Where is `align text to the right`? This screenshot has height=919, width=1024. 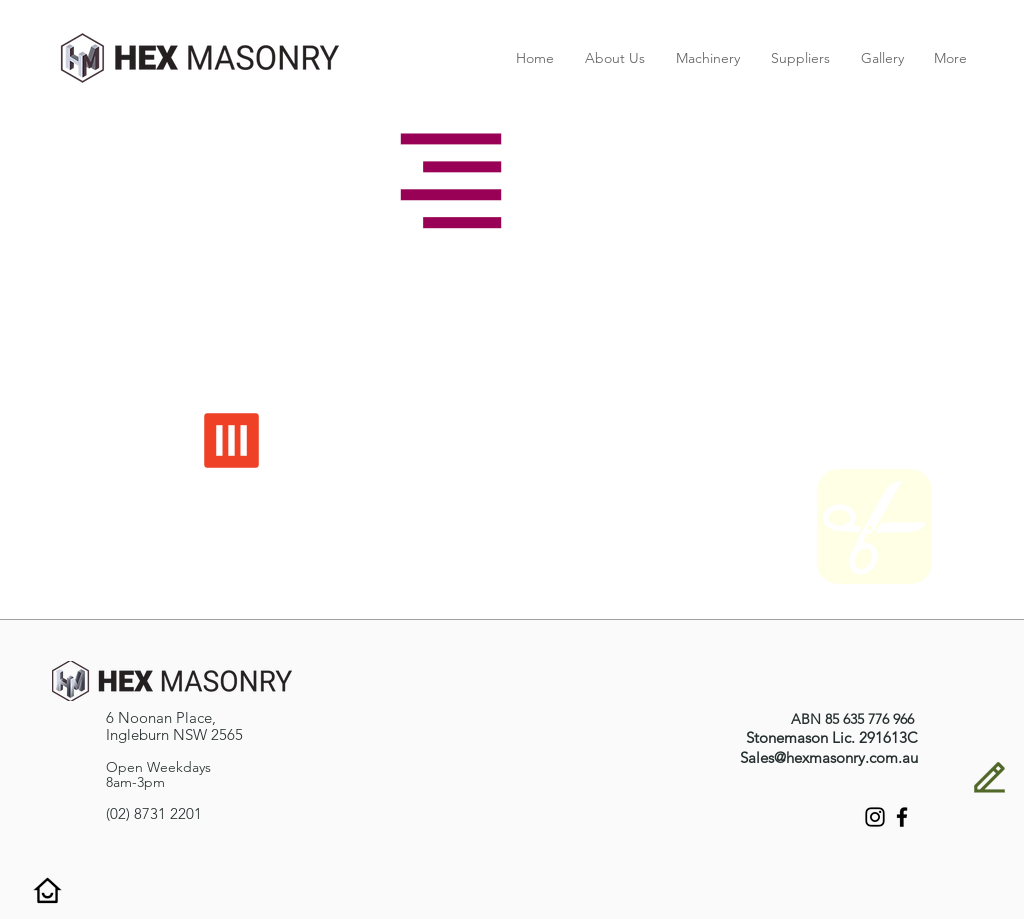 align text to the right is located at coordinates (451, 178).